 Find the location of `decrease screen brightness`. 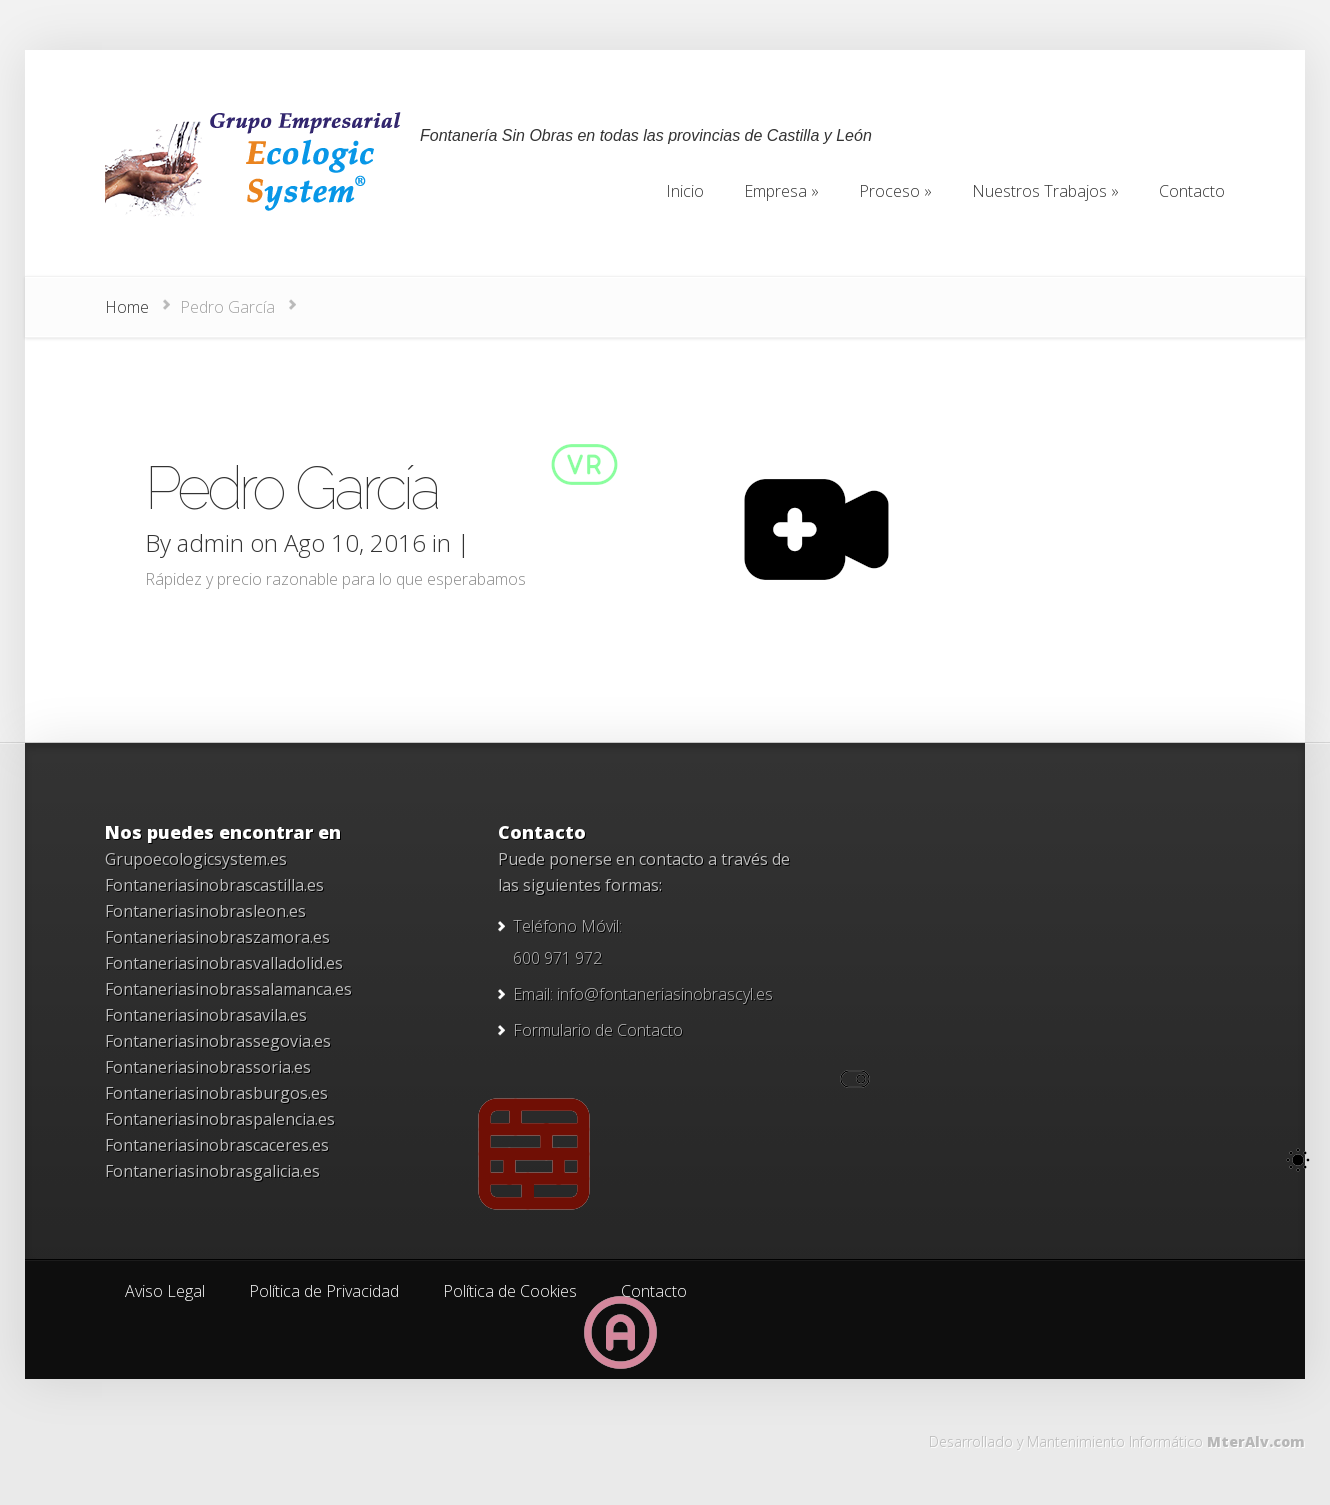

decrease screen brightness is located at coordinates (1298, 1160).